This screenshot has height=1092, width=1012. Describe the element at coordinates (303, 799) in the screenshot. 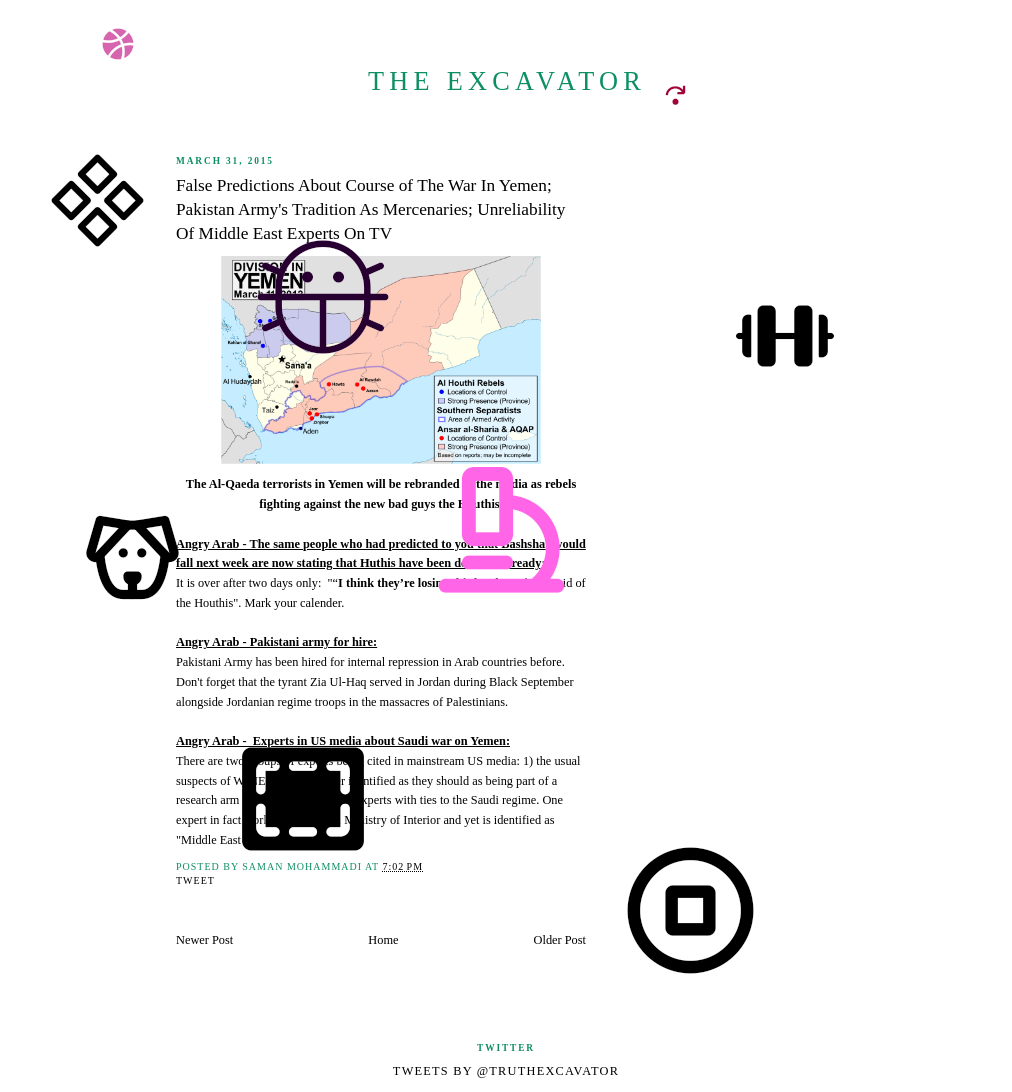

I see `select or define a rectangular area` at that location.